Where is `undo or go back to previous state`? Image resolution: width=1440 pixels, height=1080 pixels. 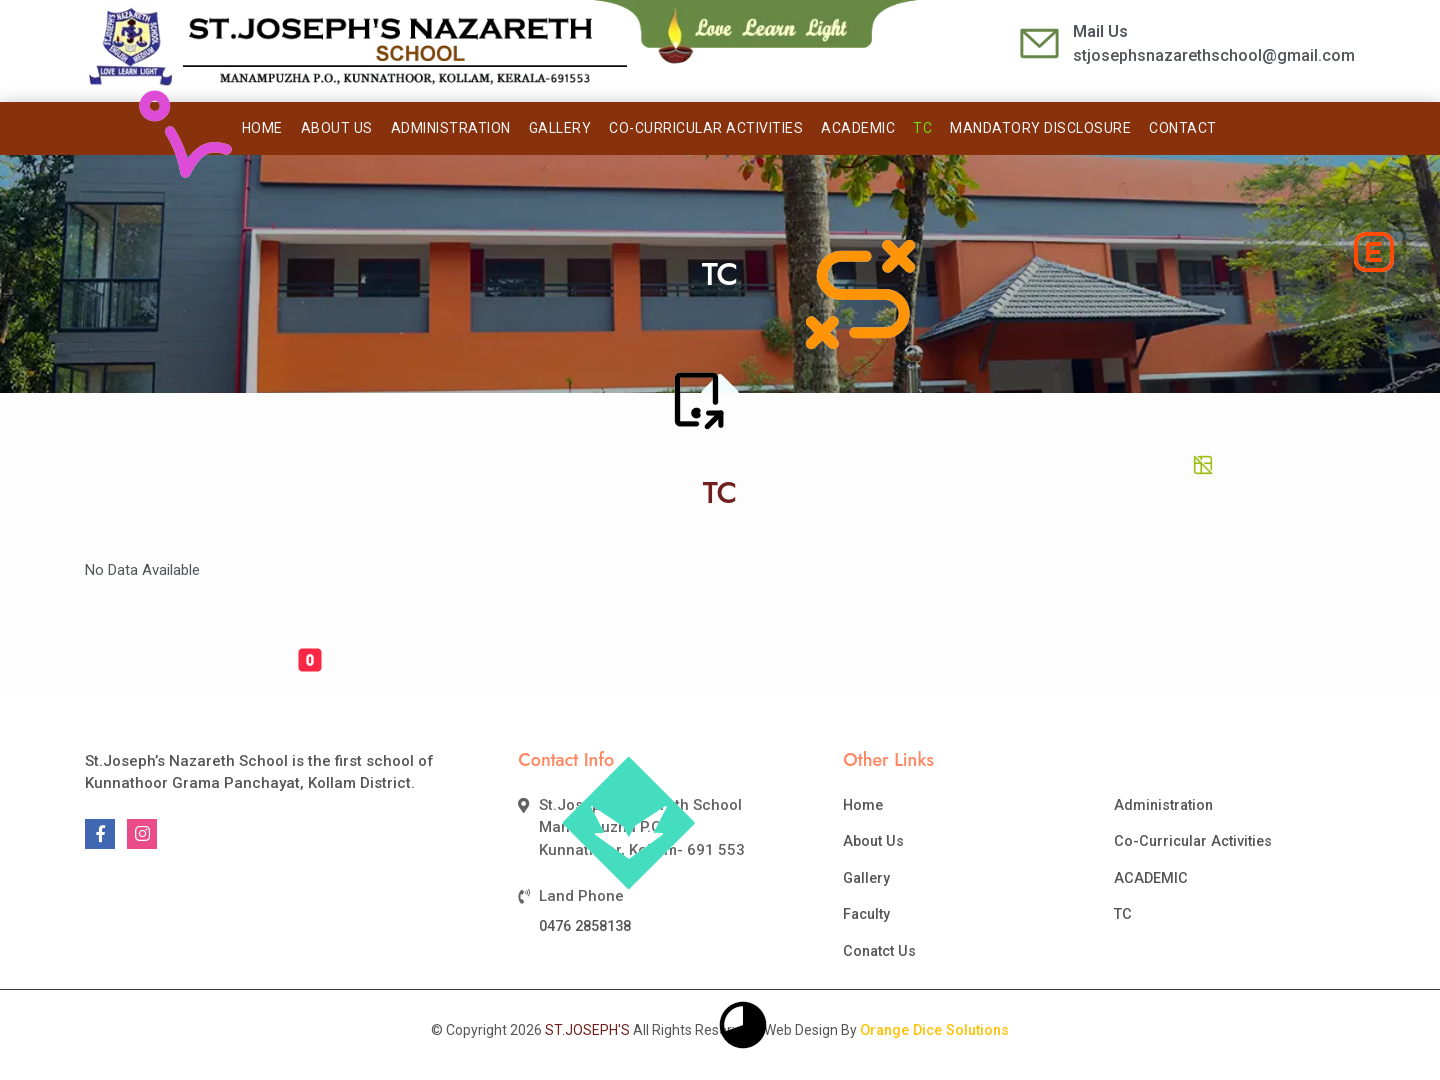 undo or go back to previous state is located at coordinates (185, 131).